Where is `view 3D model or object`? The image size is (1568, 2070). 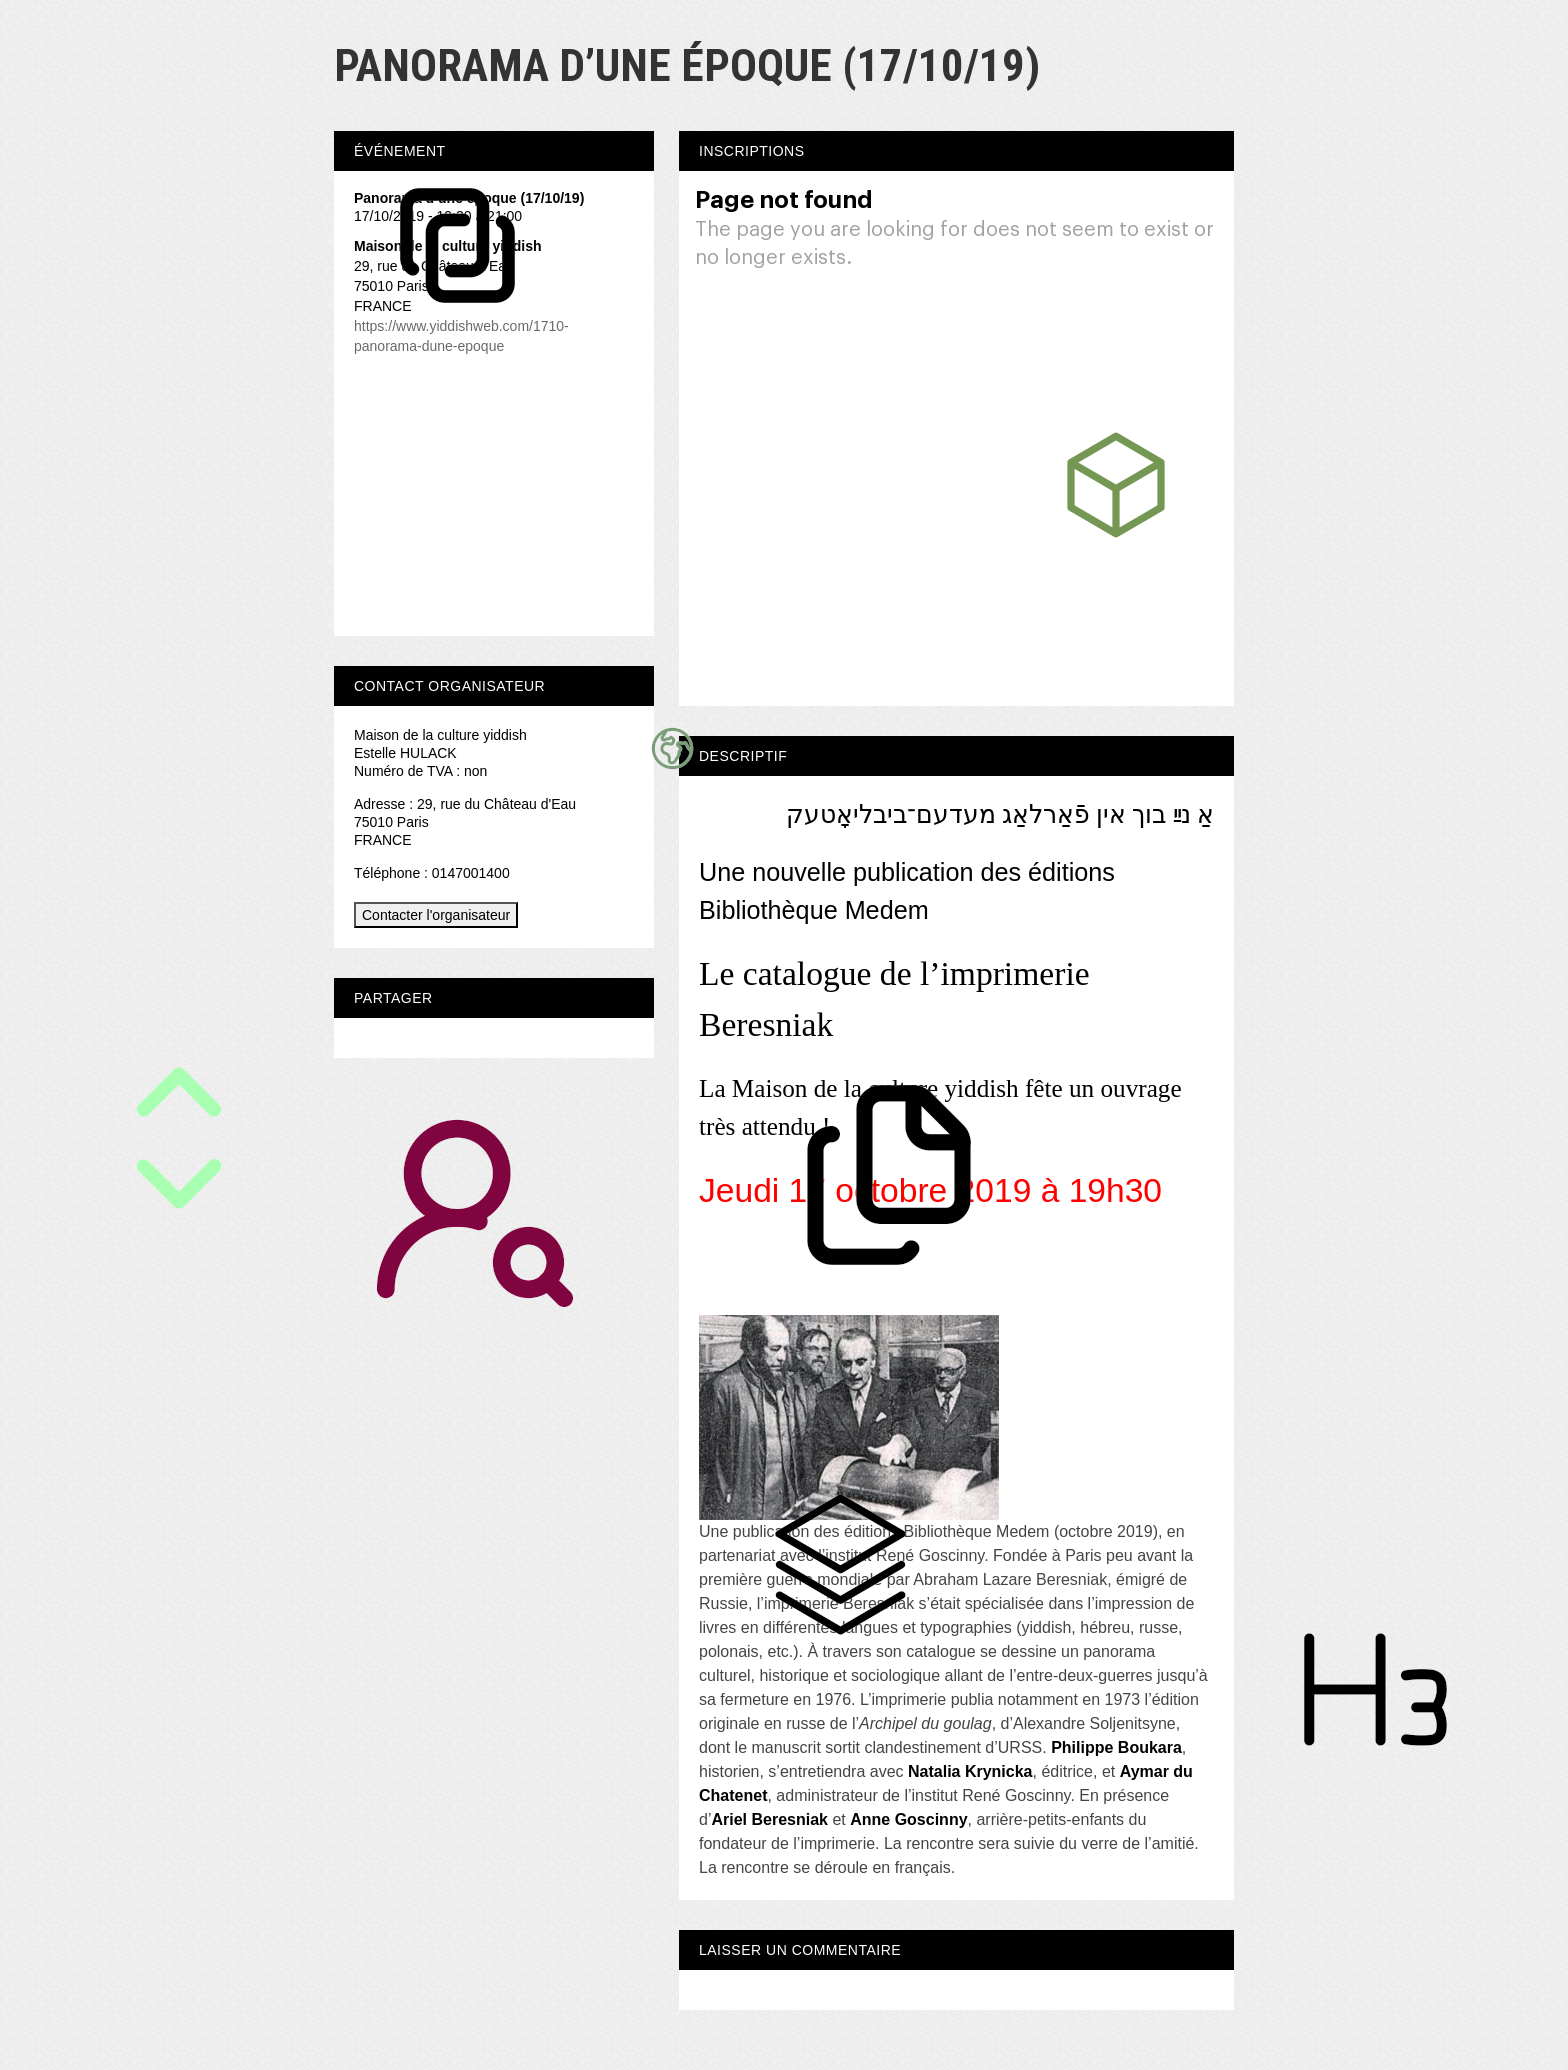
view 3D model or object is located at coordinates (1116, 485).